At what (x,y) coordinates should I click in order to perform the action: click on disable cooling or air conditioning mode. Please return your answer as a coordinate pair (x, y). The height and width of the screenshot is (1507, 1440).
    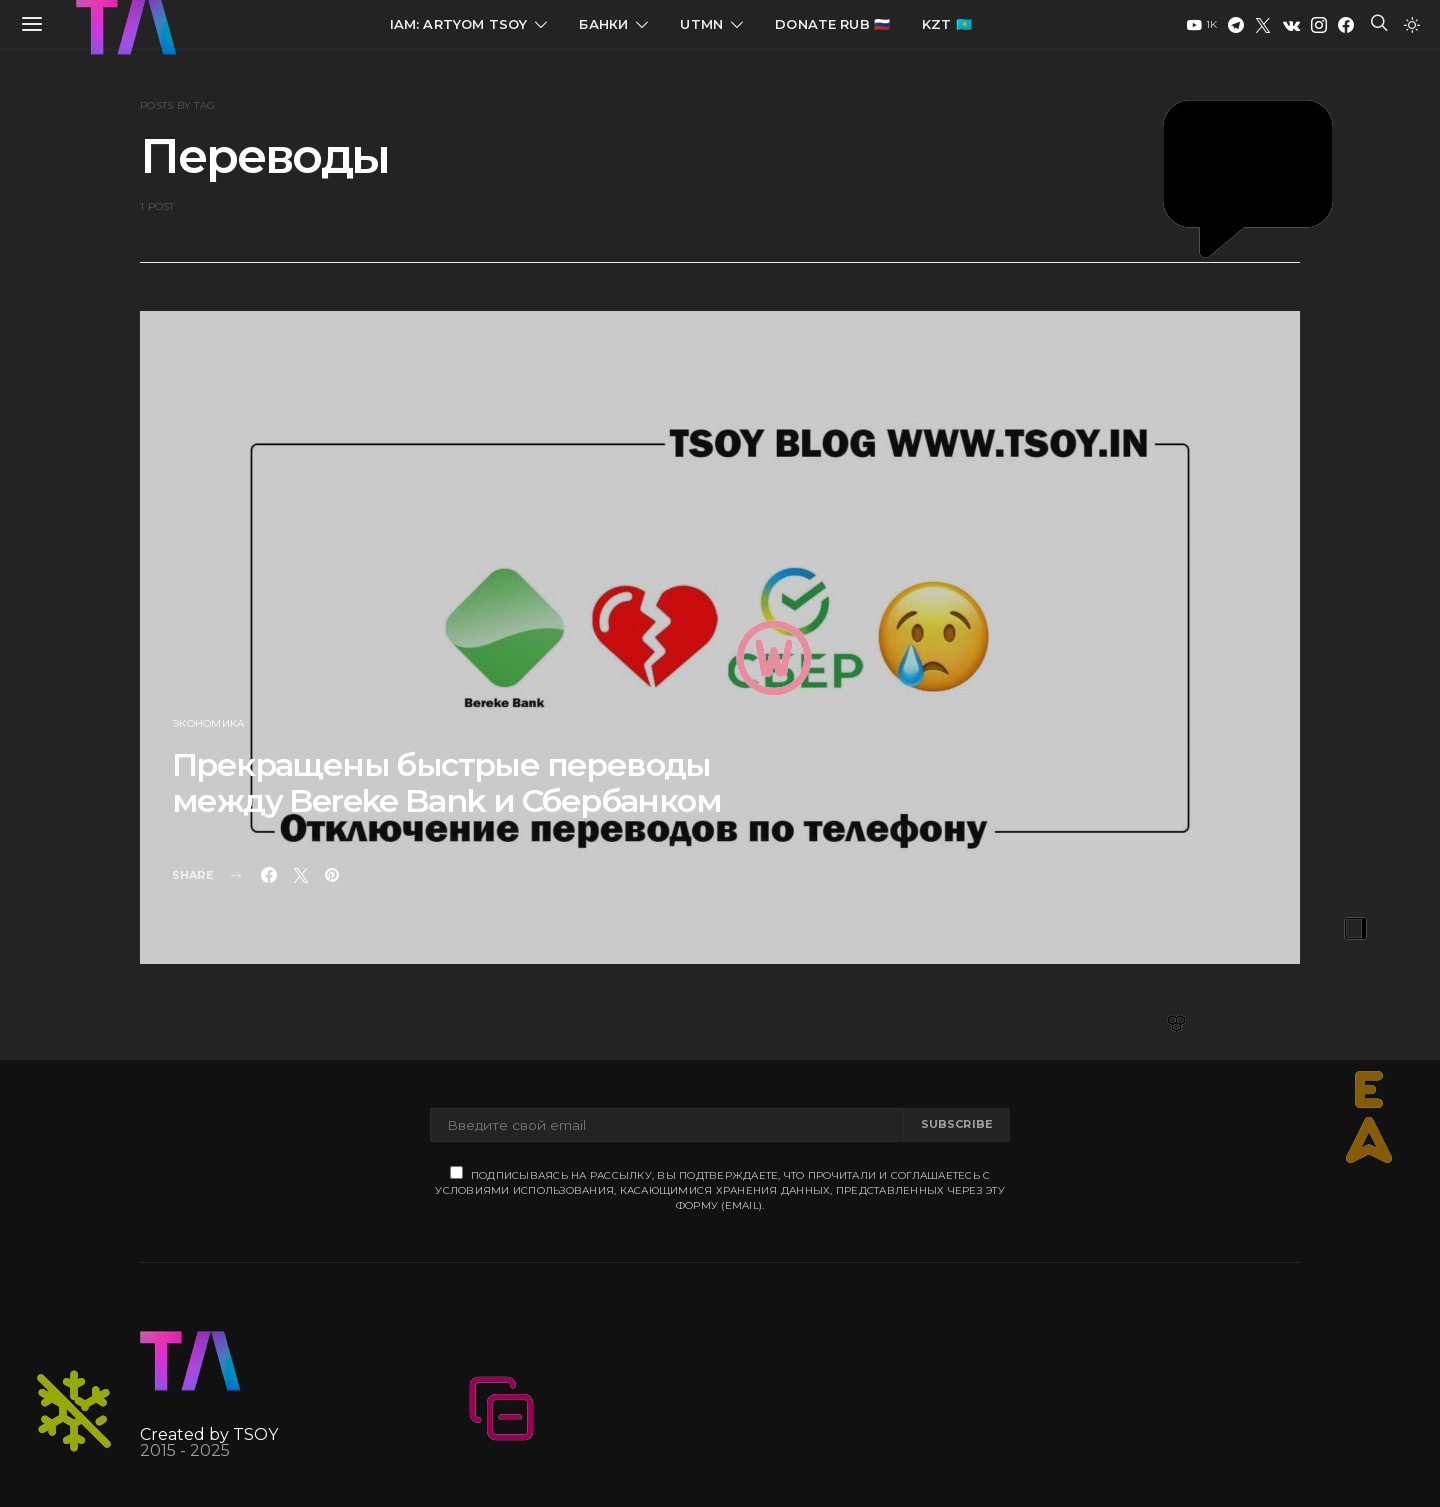
    Looking at the image, I should click on (74, 1411).